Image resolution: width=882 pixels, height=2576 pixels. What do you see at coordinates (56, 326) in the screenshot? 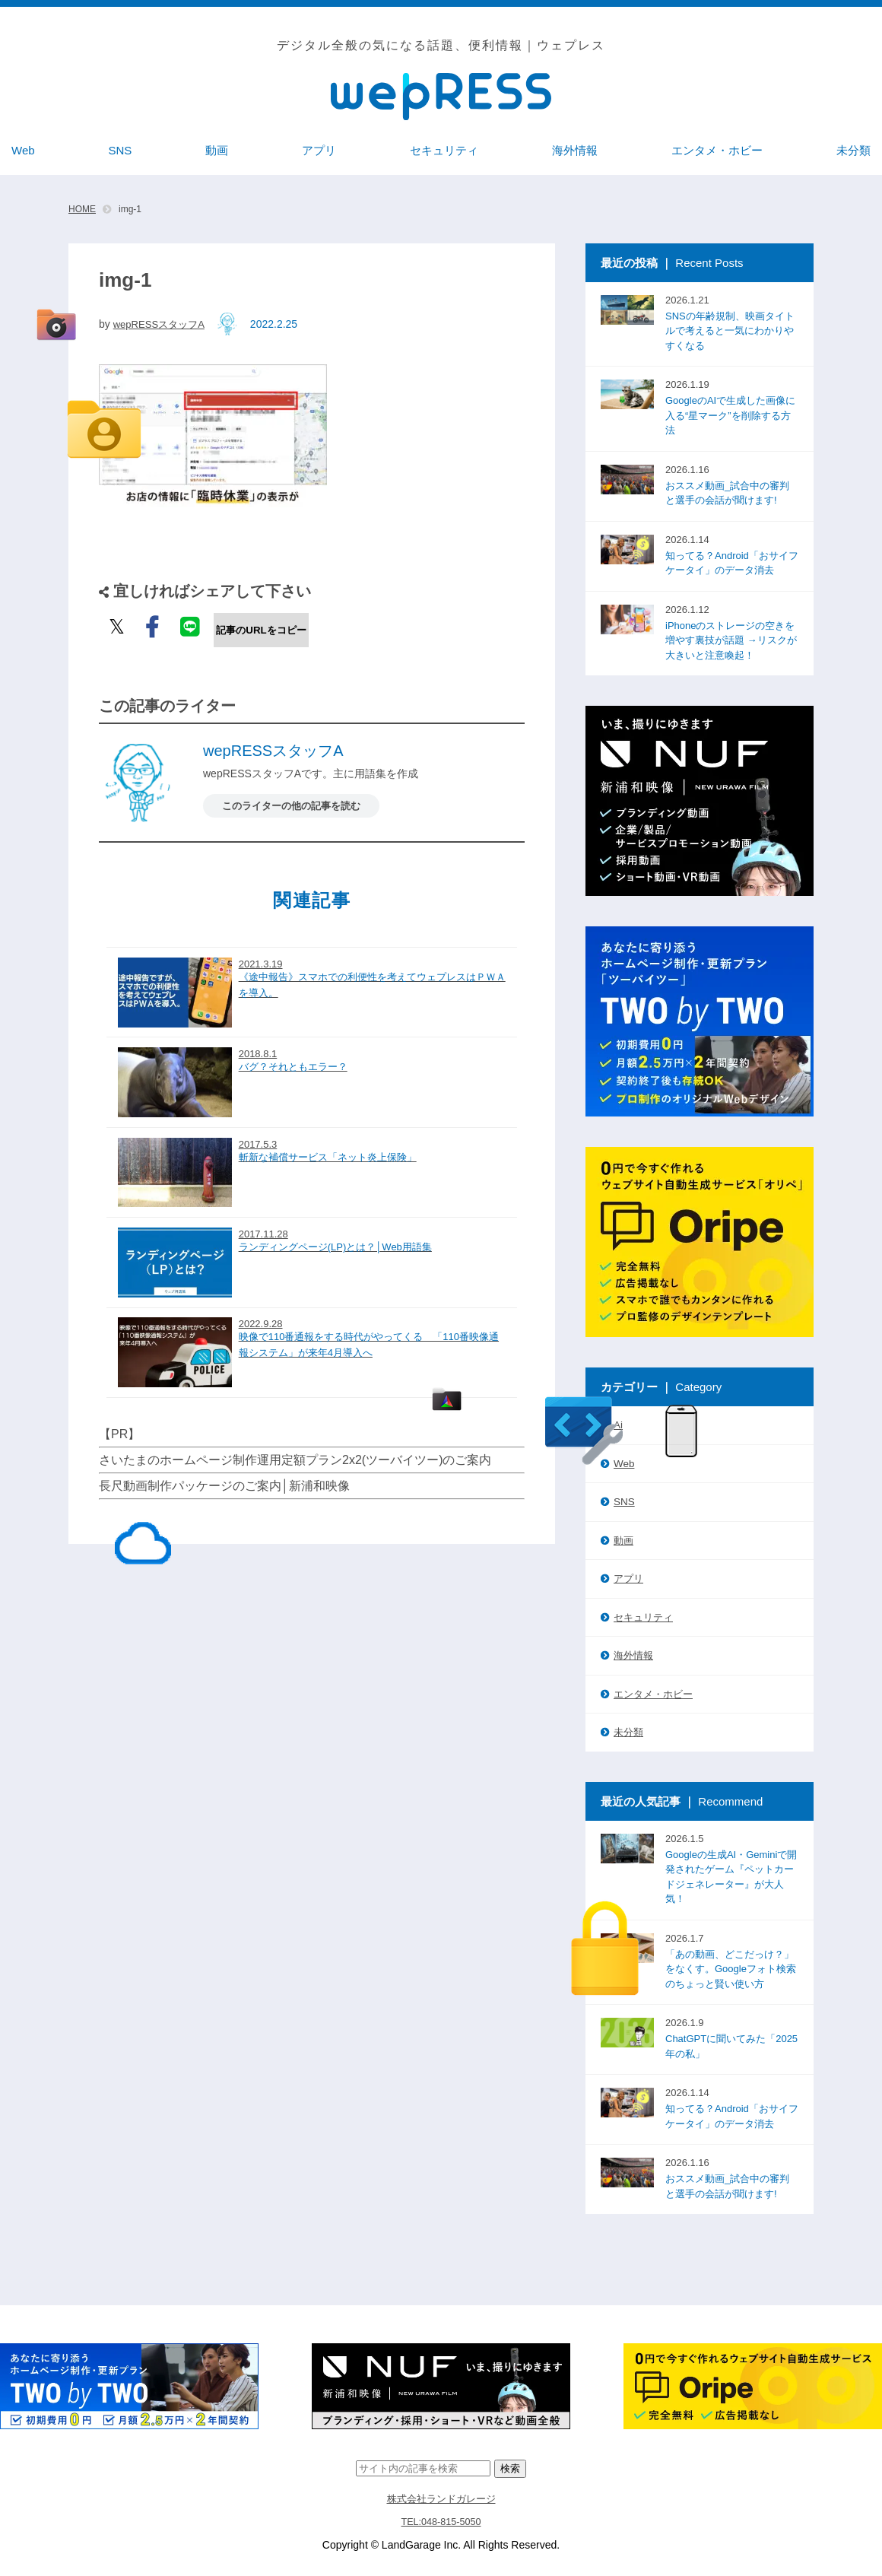
I see `open your music folder` at bounding box center [56, 326].